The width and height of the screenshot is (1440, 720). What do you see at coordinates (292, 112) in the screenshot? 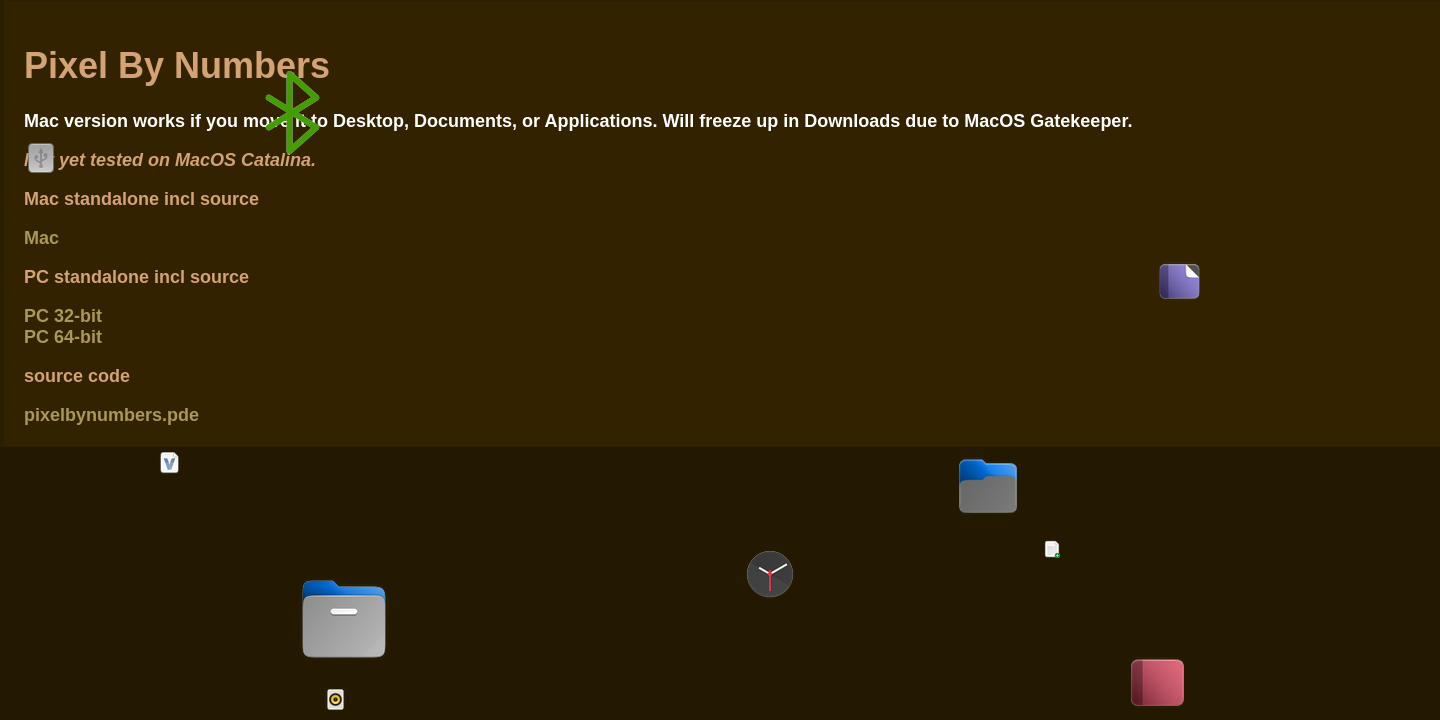
I see `access bluetooth settings` at bounding box center [292, 112].